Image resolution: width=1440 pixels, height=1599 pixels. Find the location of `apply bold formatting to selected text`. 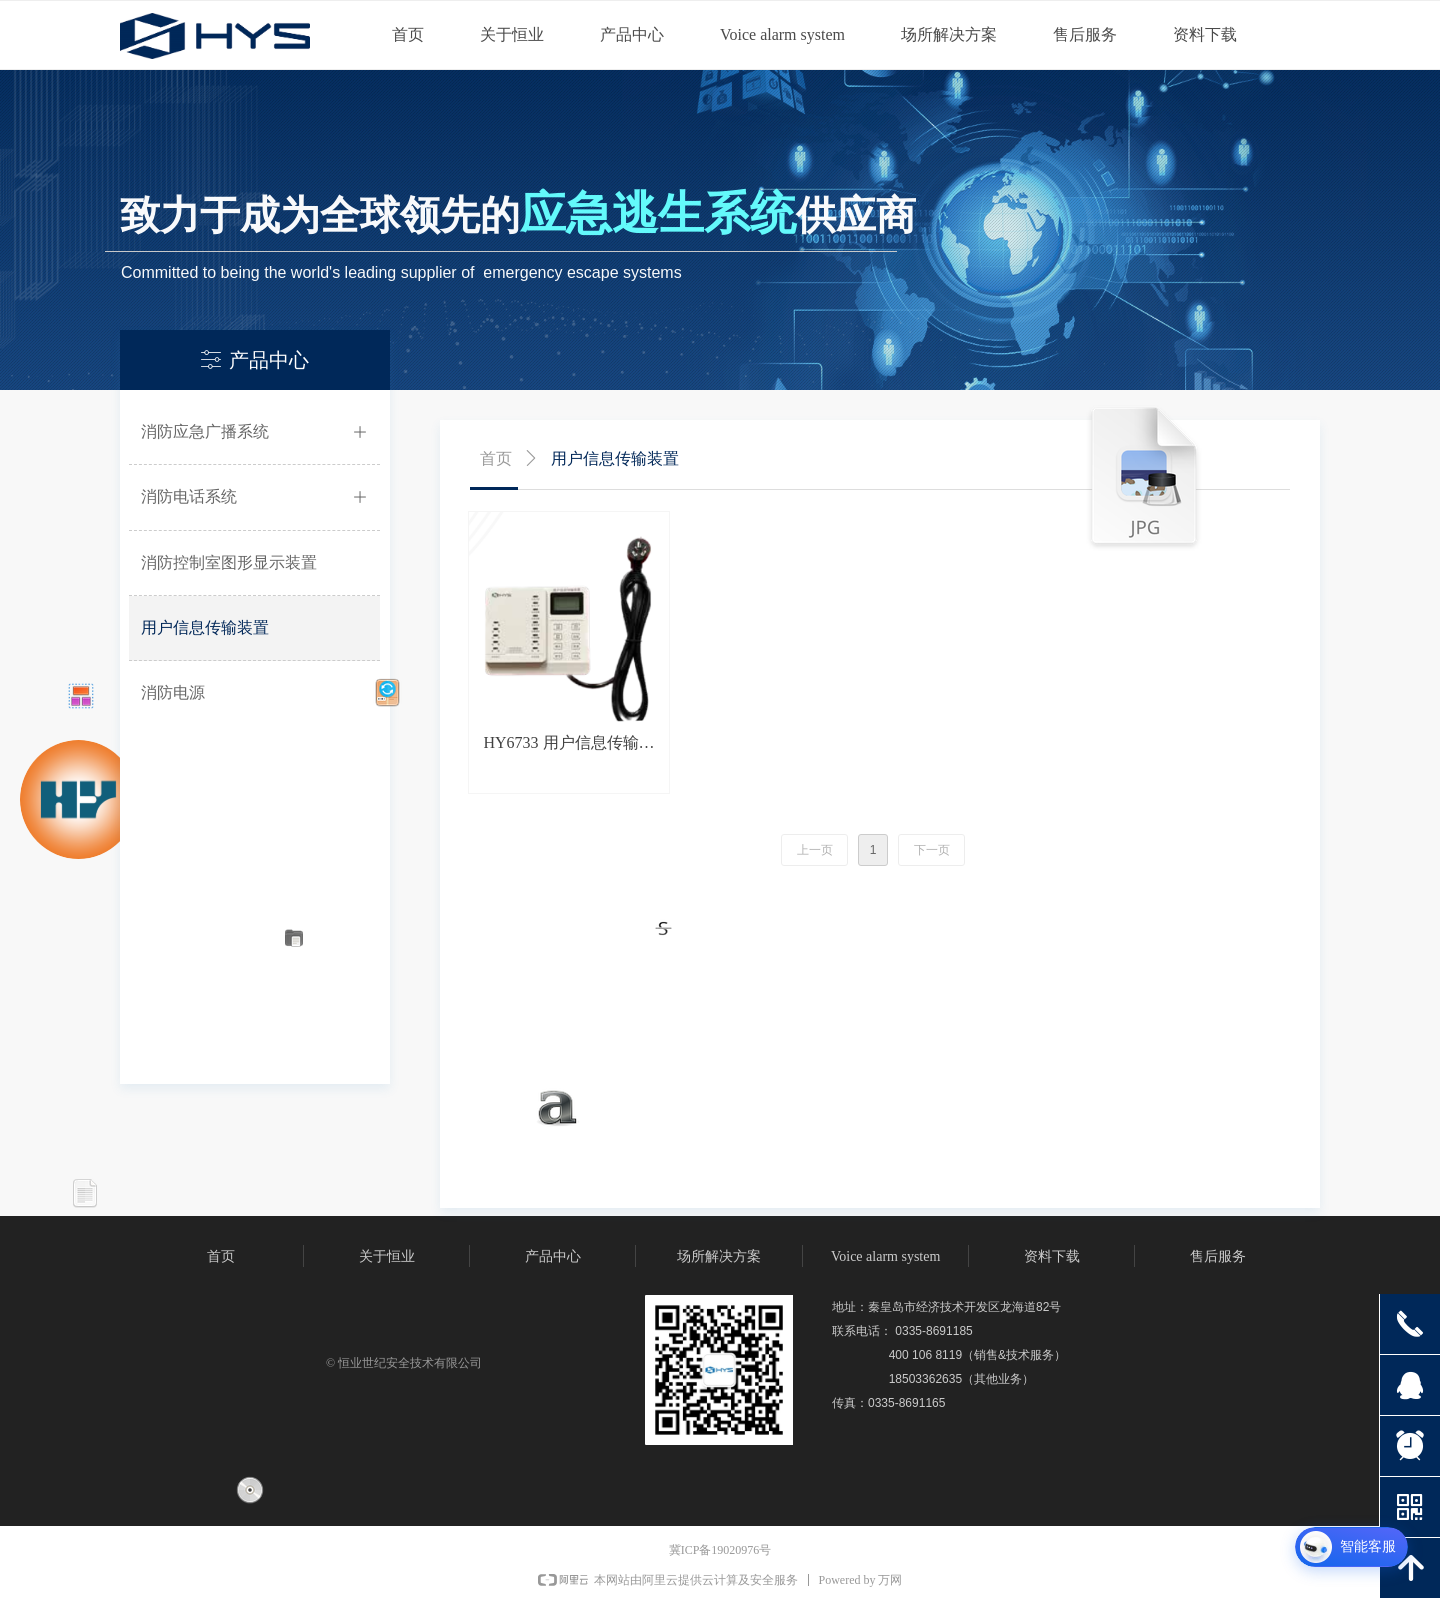

apply bold formatting to selected text is located at coordinates (557, 1108).